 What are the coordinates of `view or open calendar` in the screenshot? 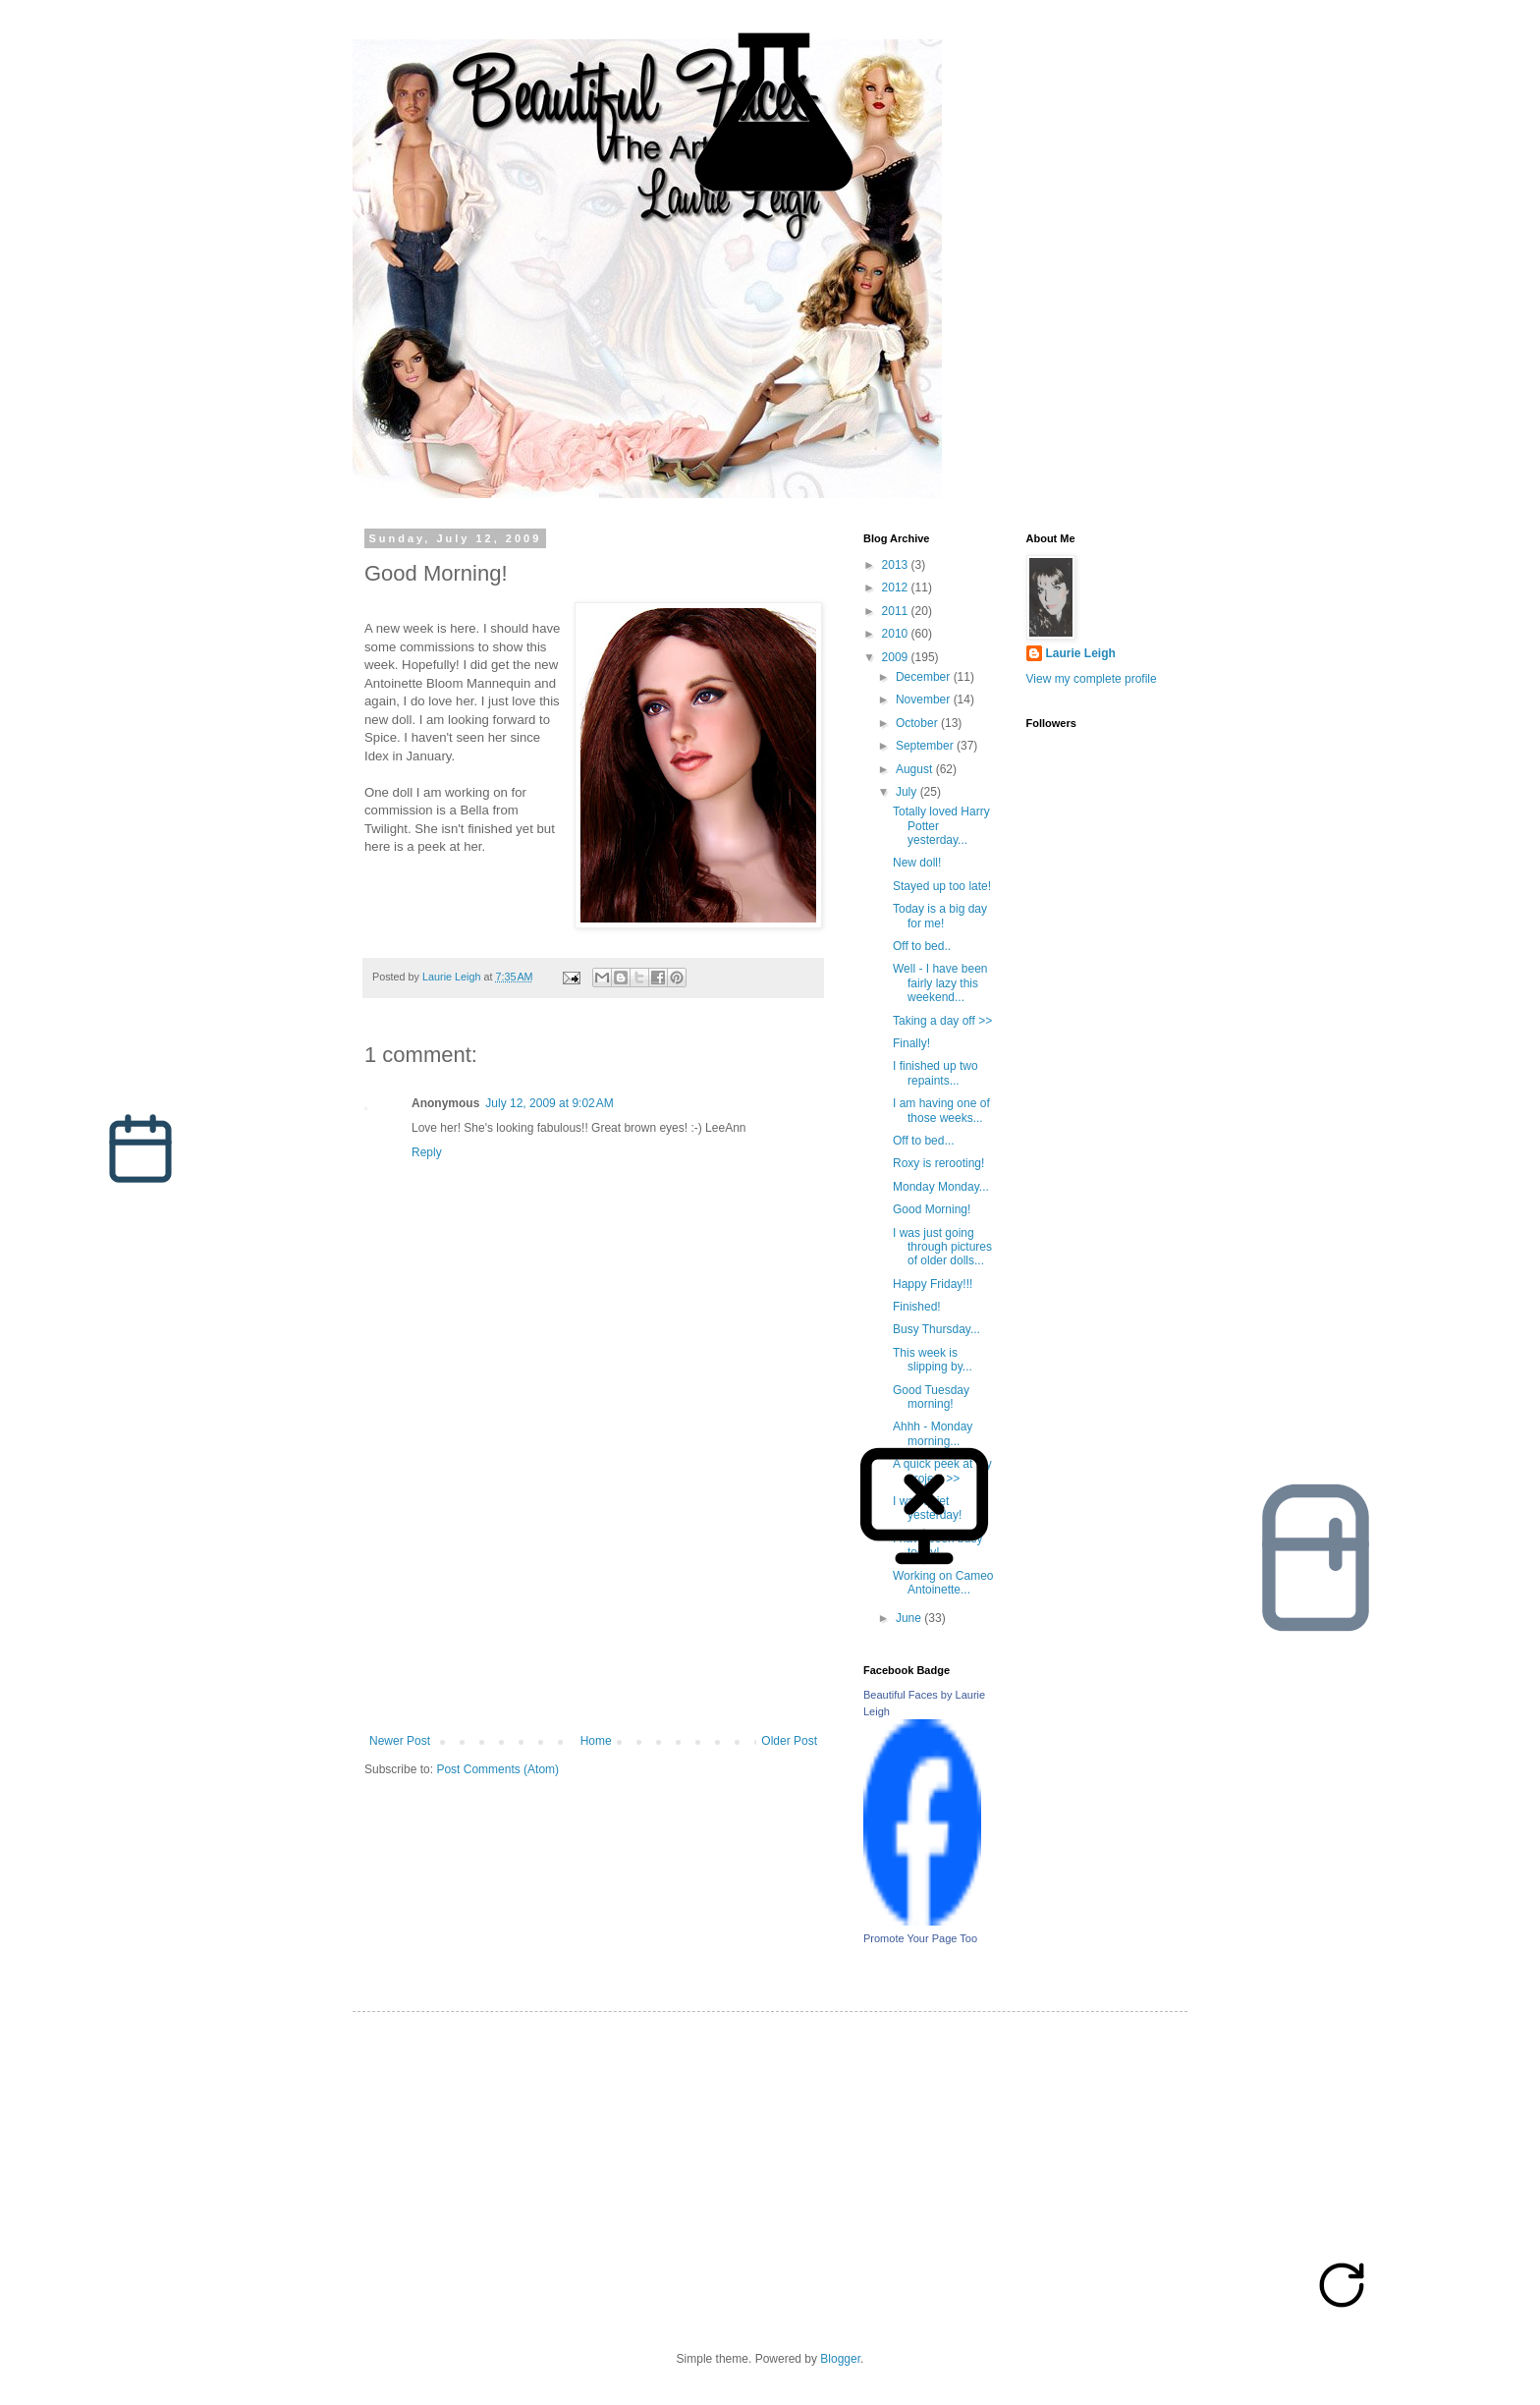 It's located at (140, 1148).